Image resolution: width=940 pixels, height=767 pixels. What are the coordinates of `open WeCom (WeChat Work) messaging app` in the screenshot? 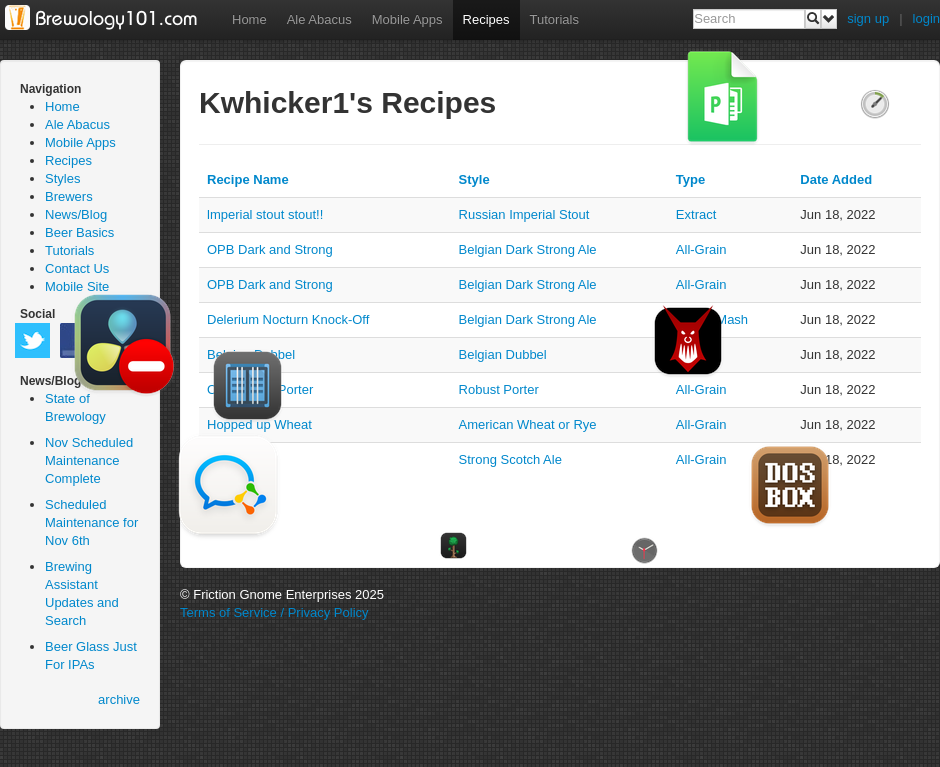 It's located at (228, 485).